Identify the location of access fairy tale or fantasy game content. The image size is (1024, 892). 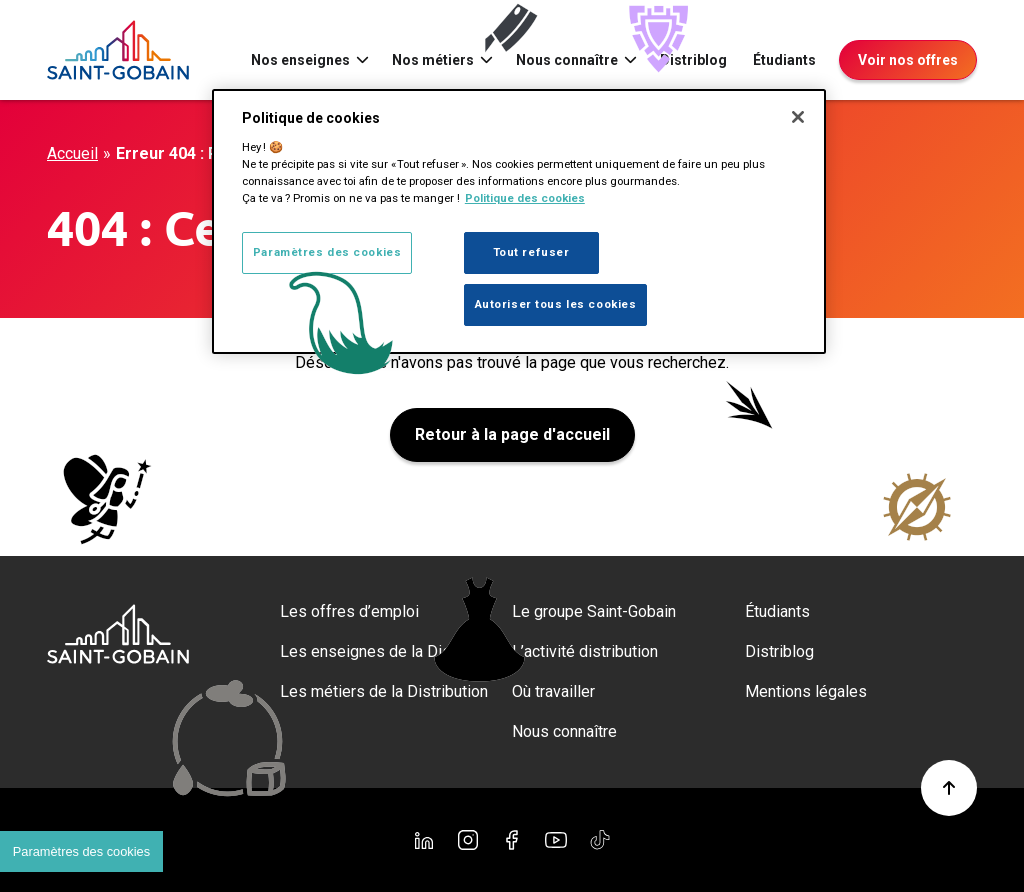
(107, 499).